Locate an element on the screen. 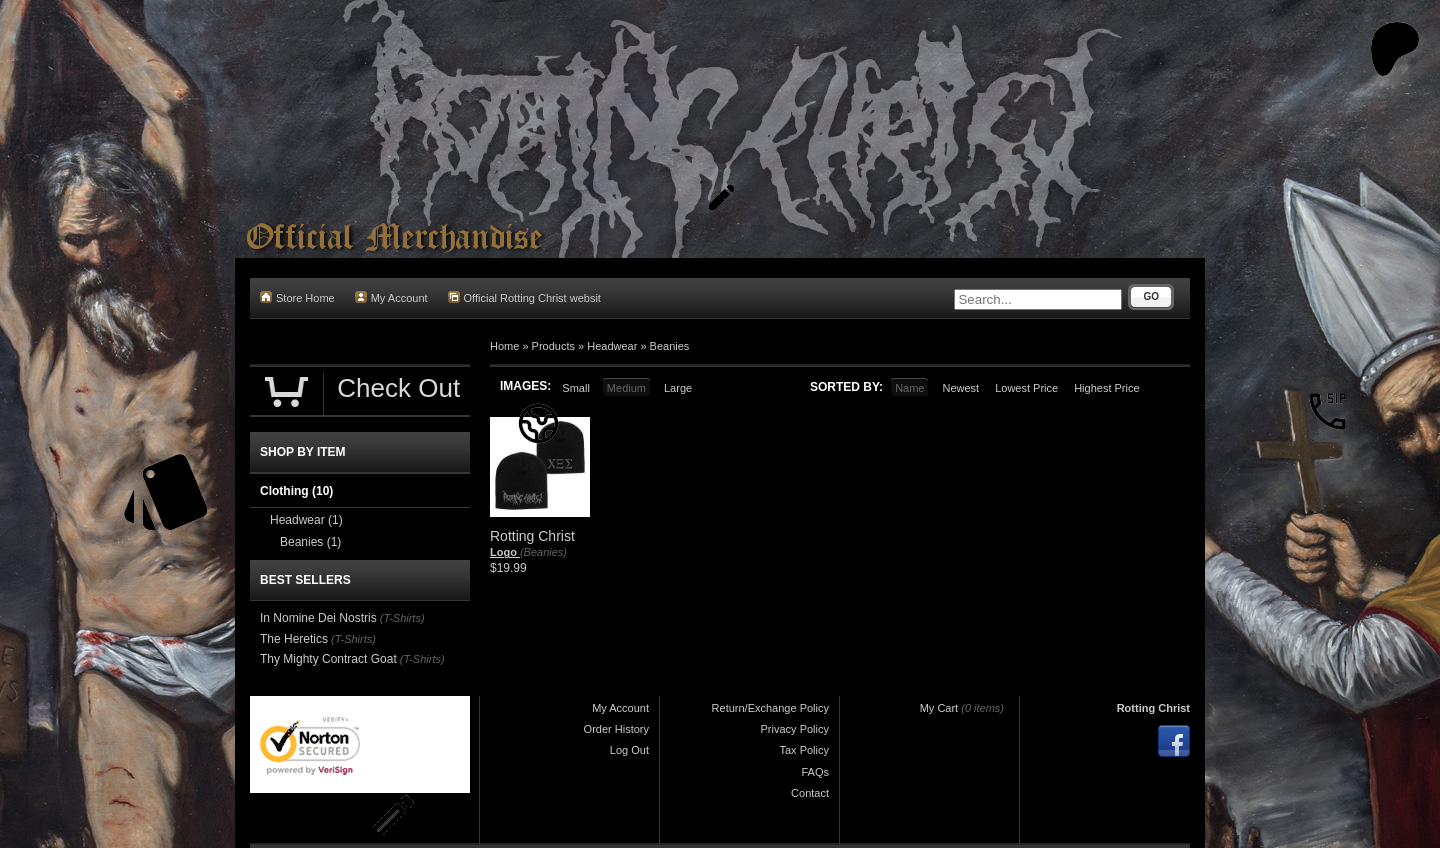 This screenshot has height=848, width=1440. edit or modify content is located at coordinates (393, 816).